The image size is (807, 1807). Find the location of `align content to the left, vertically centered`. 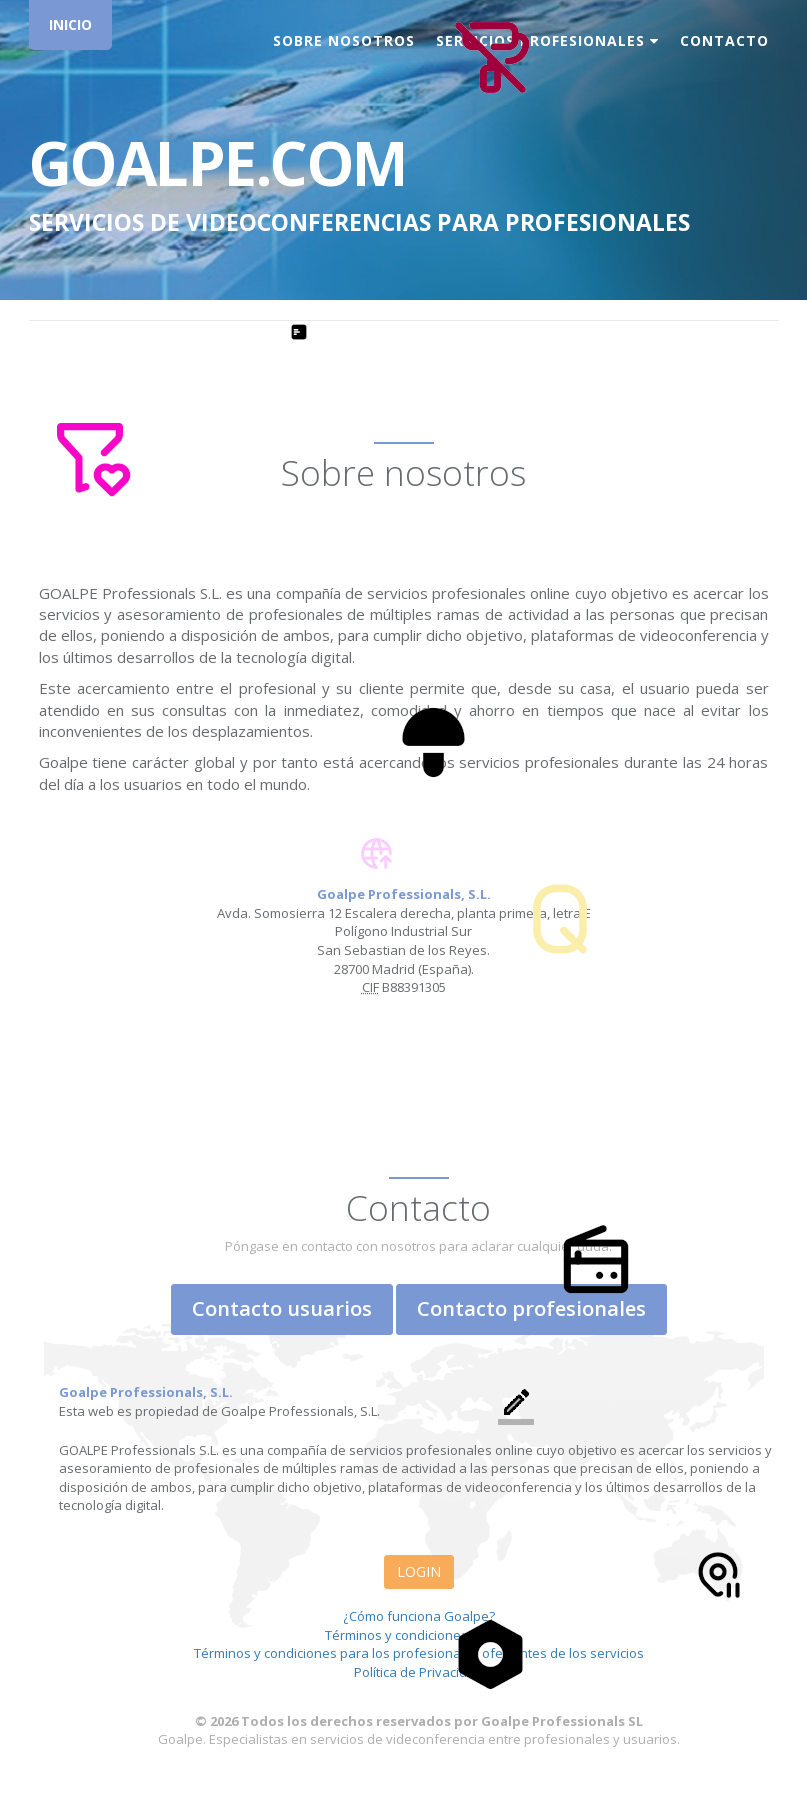

align content to the left, vertically centered is located at coordinates (299, 332).